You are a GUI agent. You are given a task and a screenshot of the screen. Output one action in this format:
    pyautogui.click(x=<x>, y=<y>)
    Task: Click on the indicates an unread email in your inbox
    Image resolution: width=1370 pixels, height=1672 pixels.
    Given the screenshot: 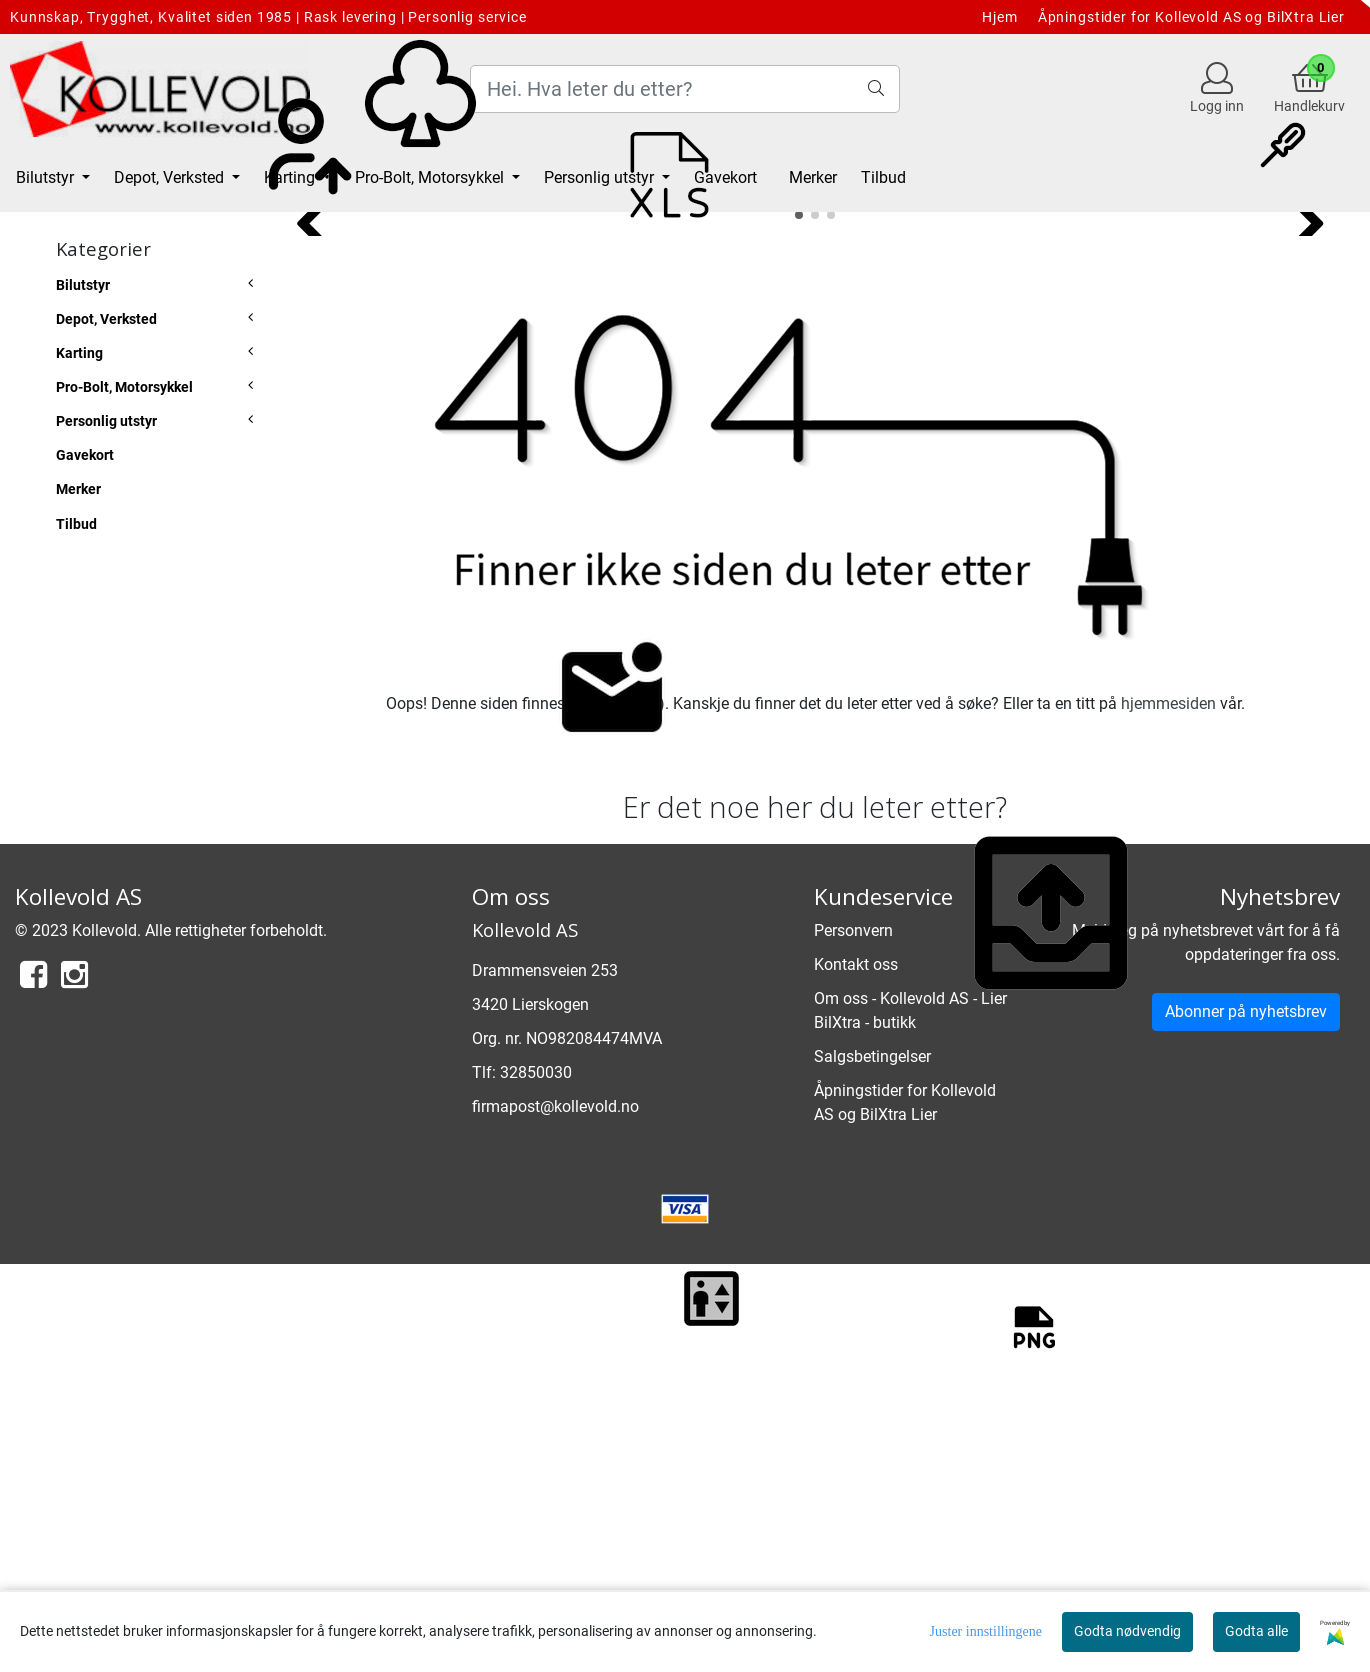 What is the action you would take?
    pyautogui.click(x=612, y=692)
    